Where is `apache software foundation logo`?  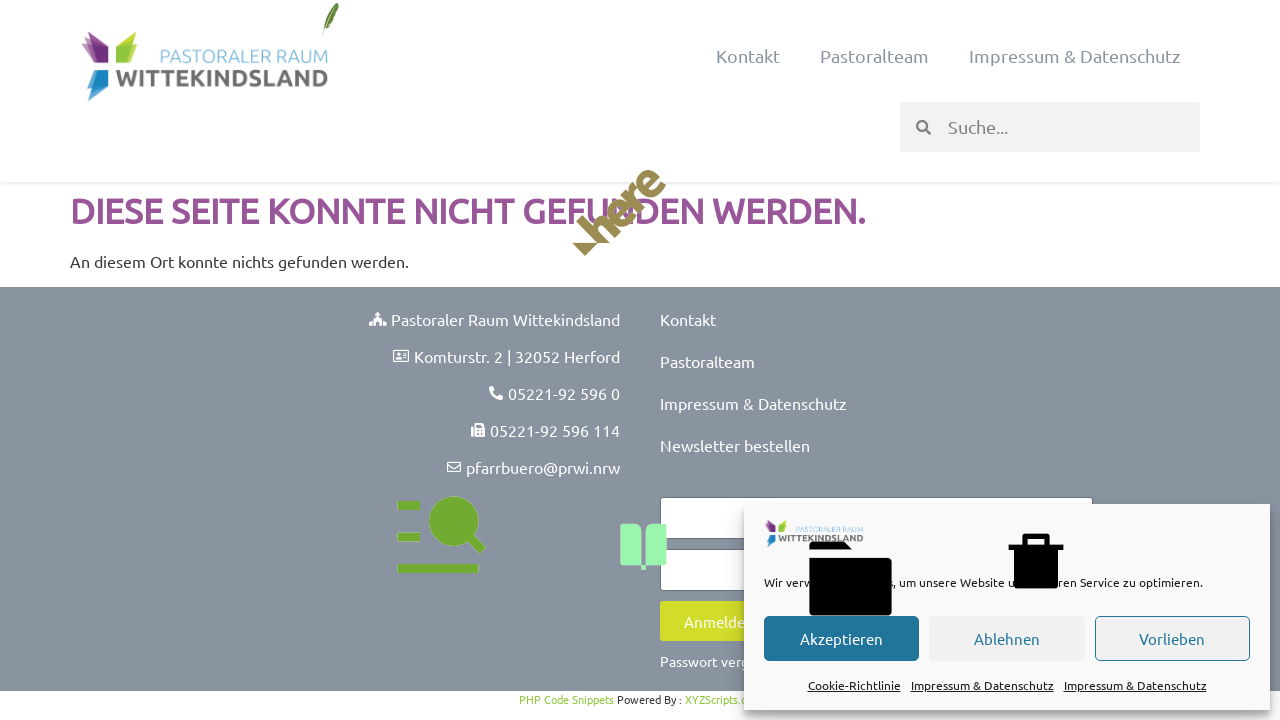 apache software foundation logo is located at coordinates (331, 19).